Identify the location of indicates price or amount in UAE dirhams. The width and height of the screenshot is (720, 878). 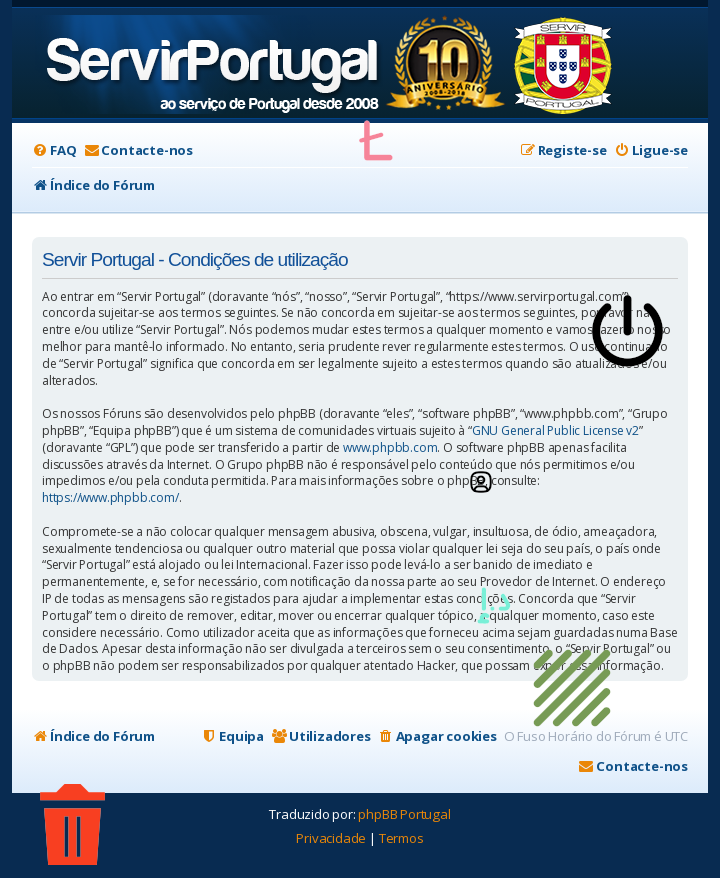
(494, 606).